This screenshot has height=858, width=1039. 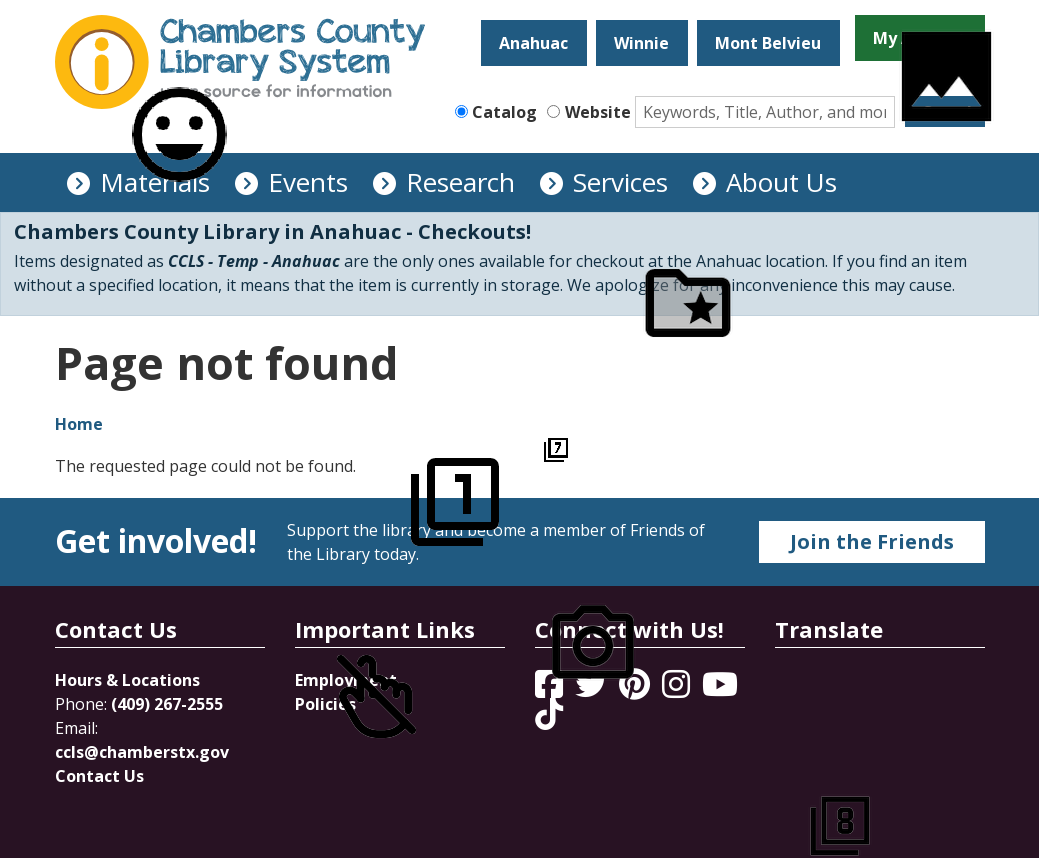 What do you see at coordinates (179, 134) in the screenshot?
I see `tag people in a photo` at bounding box center [179, 134].